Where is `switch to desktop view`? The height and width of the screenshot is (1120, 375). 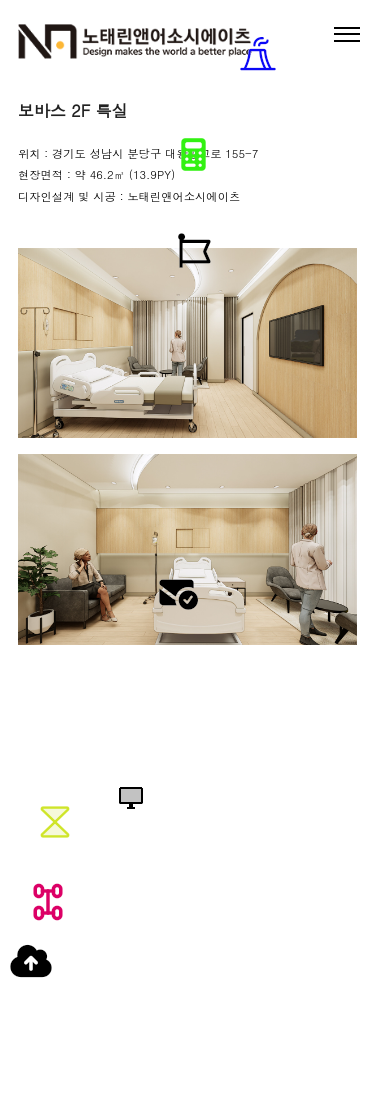 switch to desktop view is located at coordinates (131, 798).